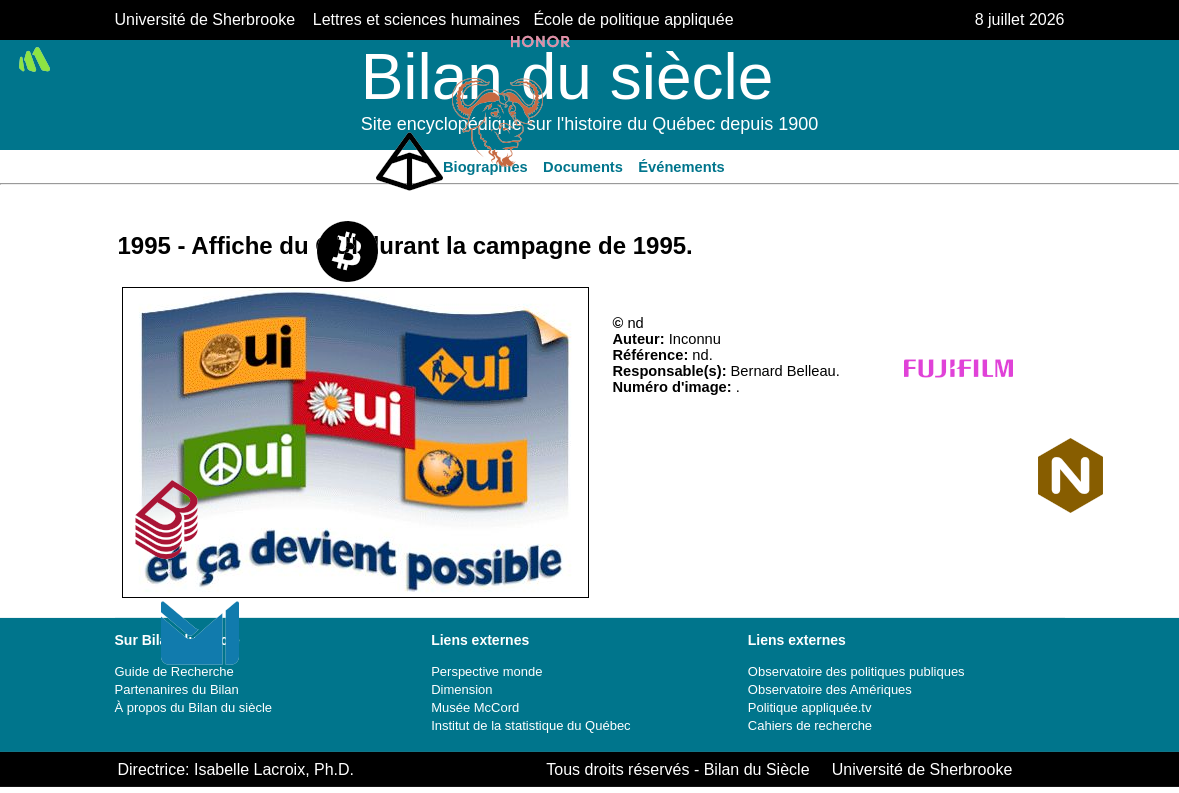 This screenshot has height=793, width=1179. I want to click on honor brand logo, so click(540, 41).